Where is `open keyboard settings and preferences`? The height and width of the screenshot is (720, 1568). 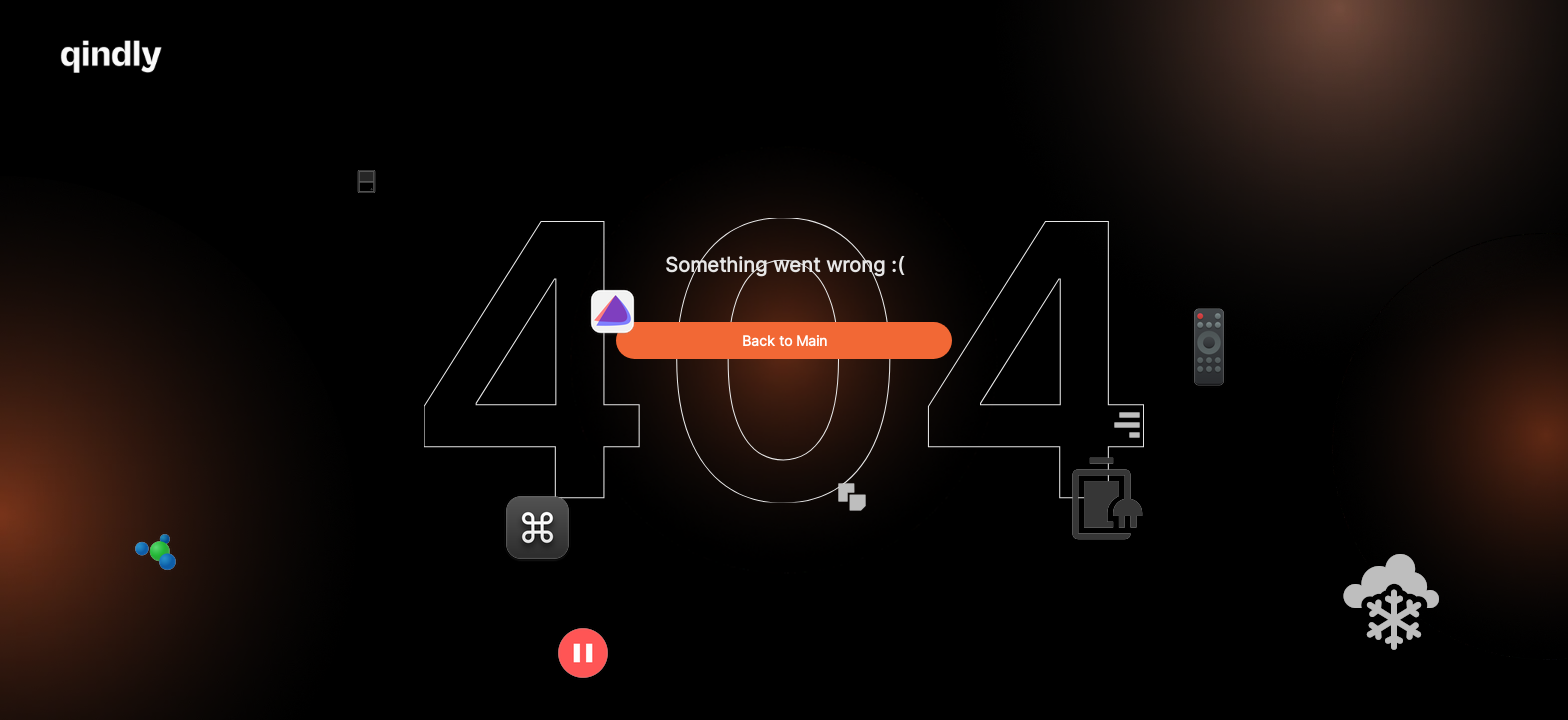
open keyboard settings and preferences is located at coordinates (537, 527).